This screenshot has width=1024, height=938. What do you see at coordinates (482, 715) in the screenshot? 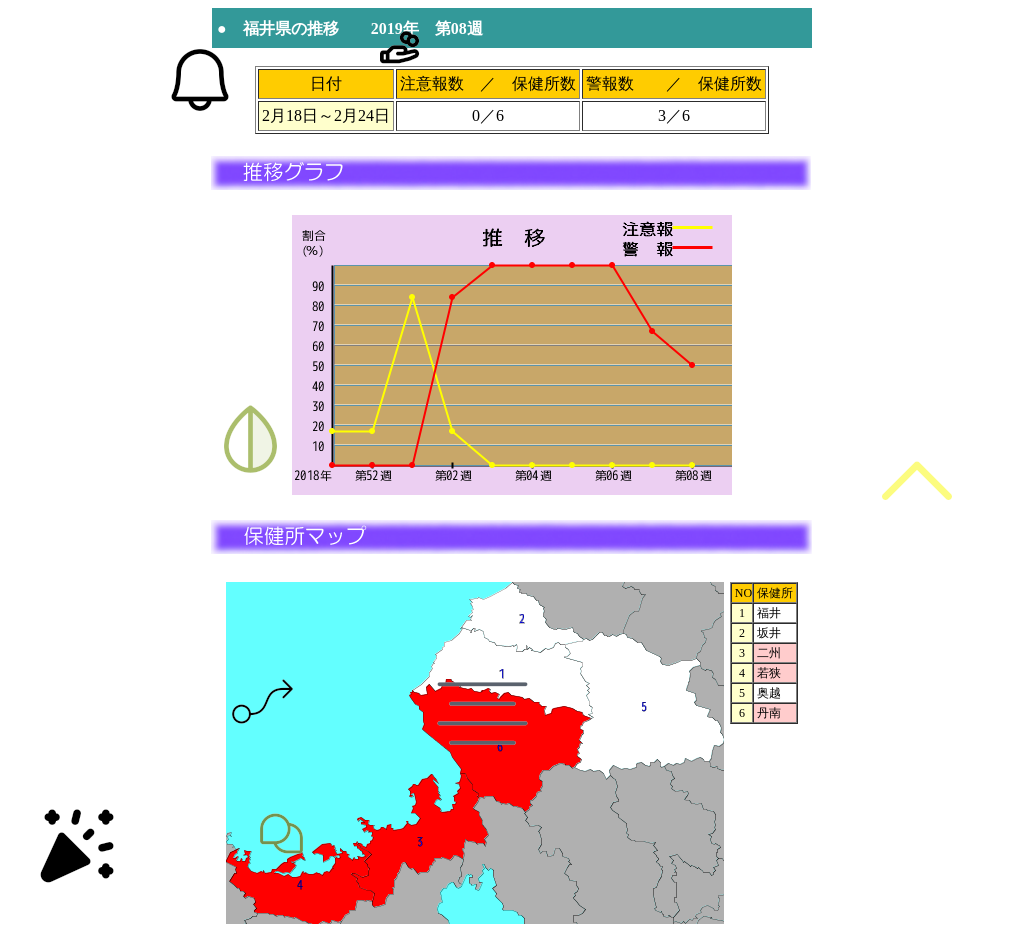
I see `center align text` at bounding box center [482, 715].